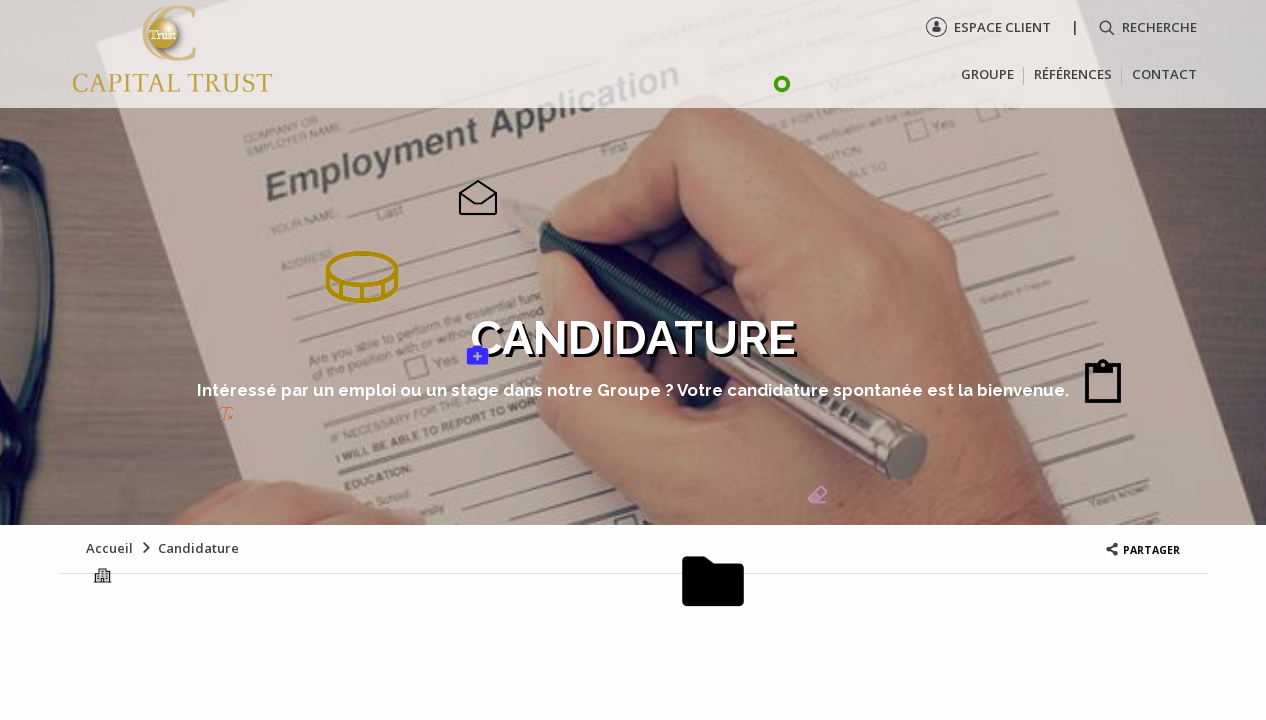 This screenshot has height=720, width=1266. Describe the element at coordinates (478, 199) in the screenshot. I see `view an opened email or message` at that location.